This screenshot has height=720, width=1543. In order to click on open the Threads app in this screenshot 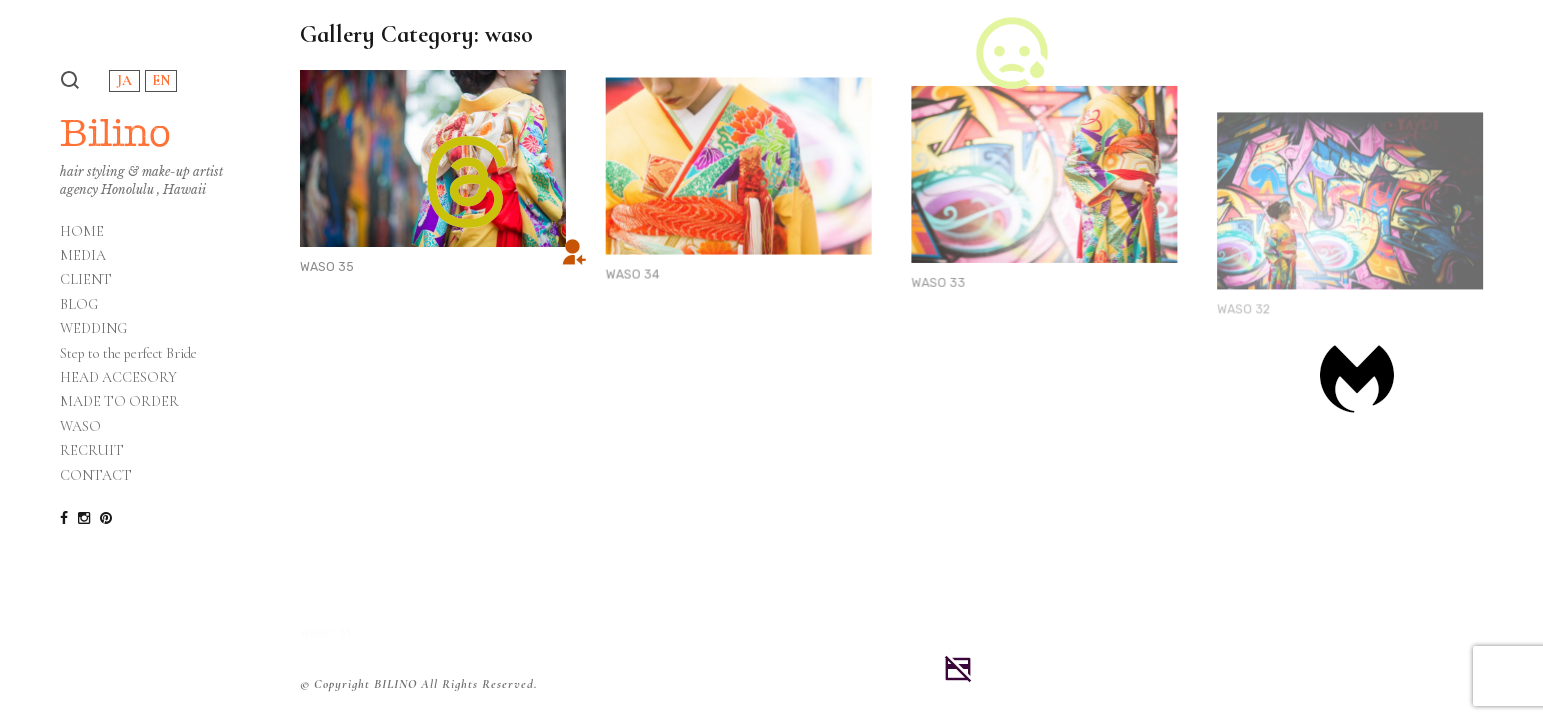, I will do `click(467, 182)`.